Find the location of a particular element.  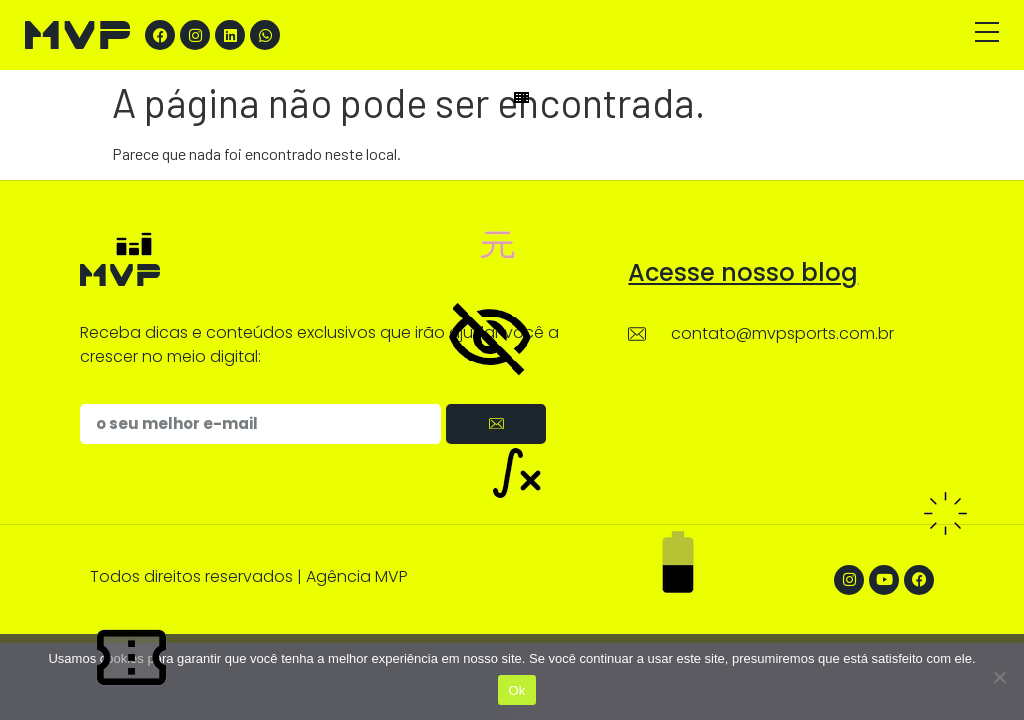

view your tickets or passes is located at coordinates (131, 657).